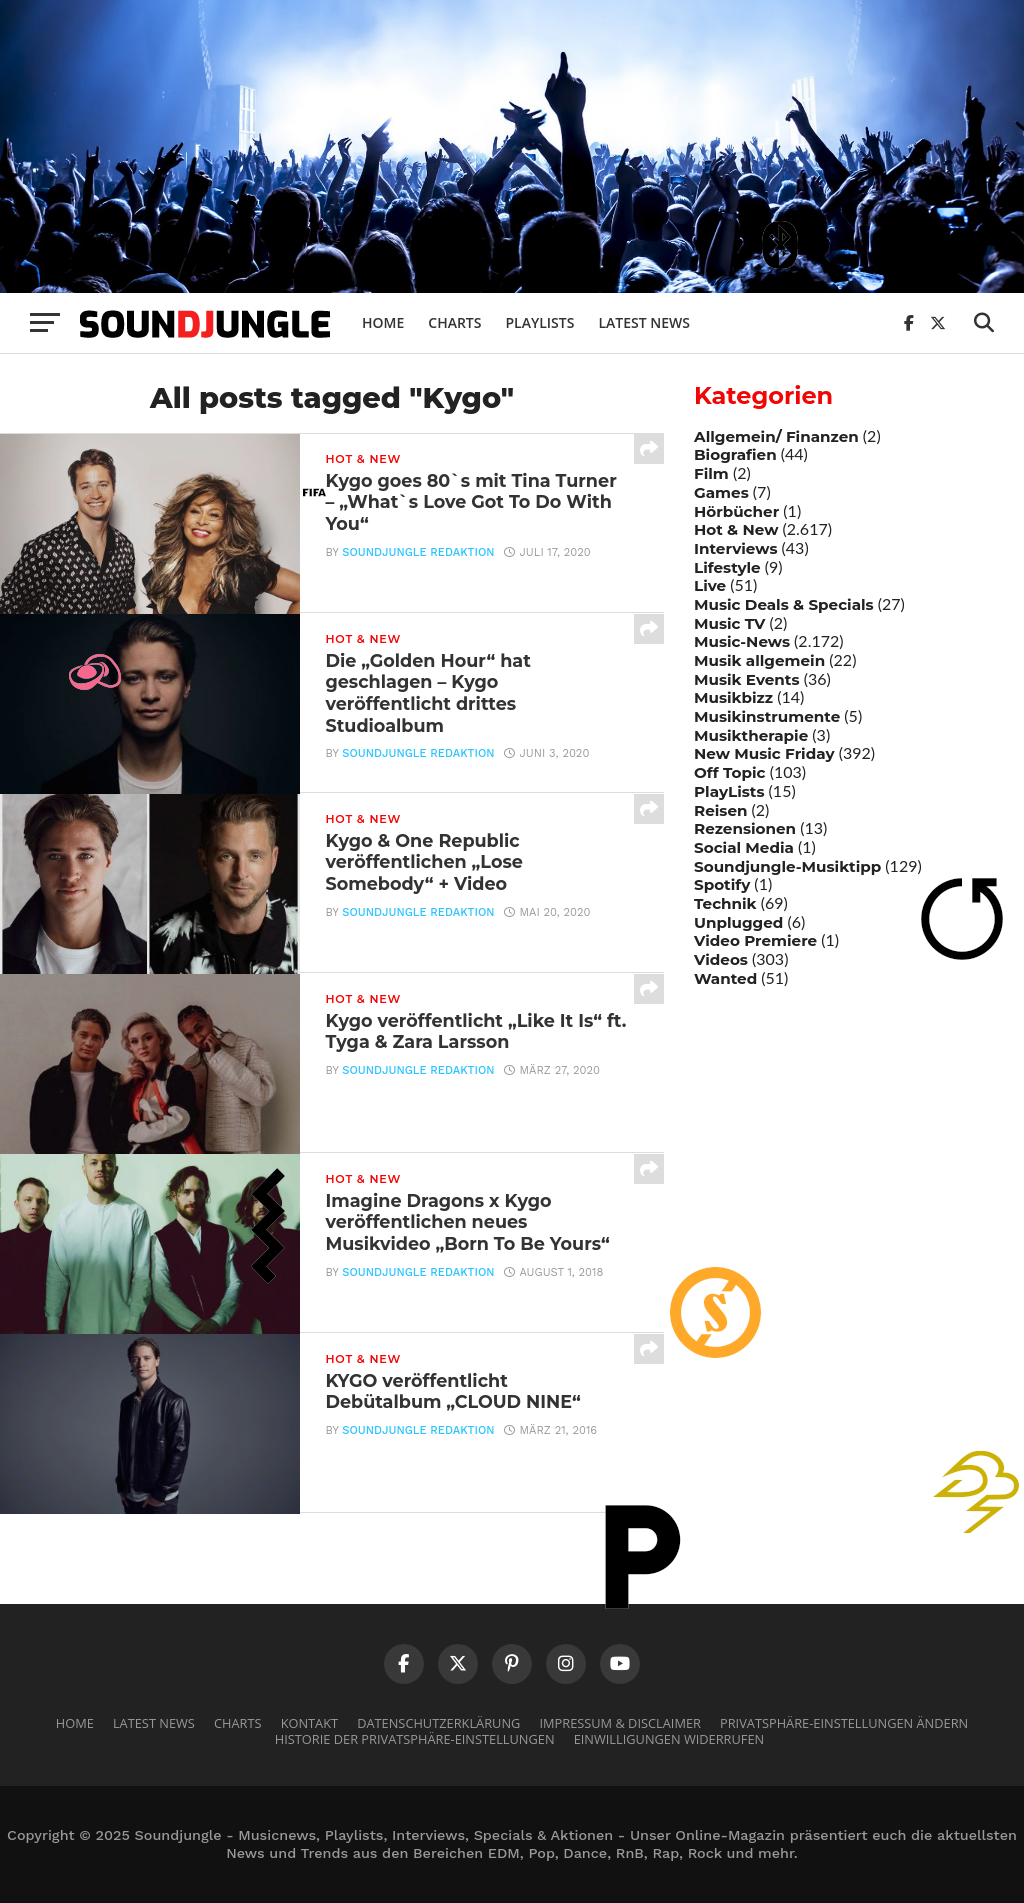 This screenshot has width=1024, height=1903. I want to click on apache storm logo, so click(976, 1492).